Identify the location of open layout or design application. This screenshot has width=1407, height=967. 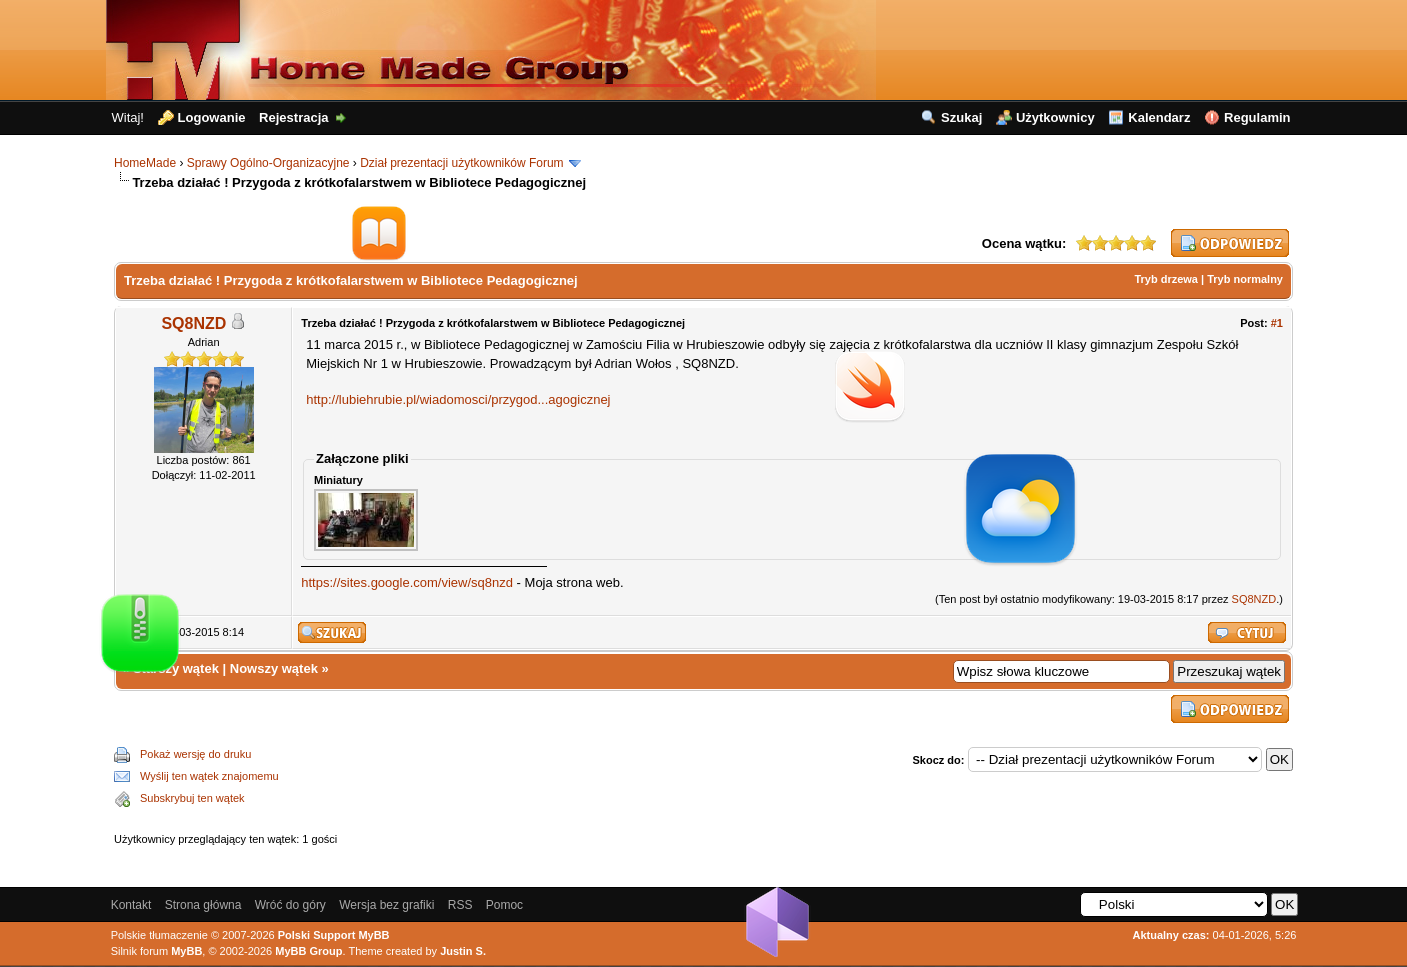
(777, 922).